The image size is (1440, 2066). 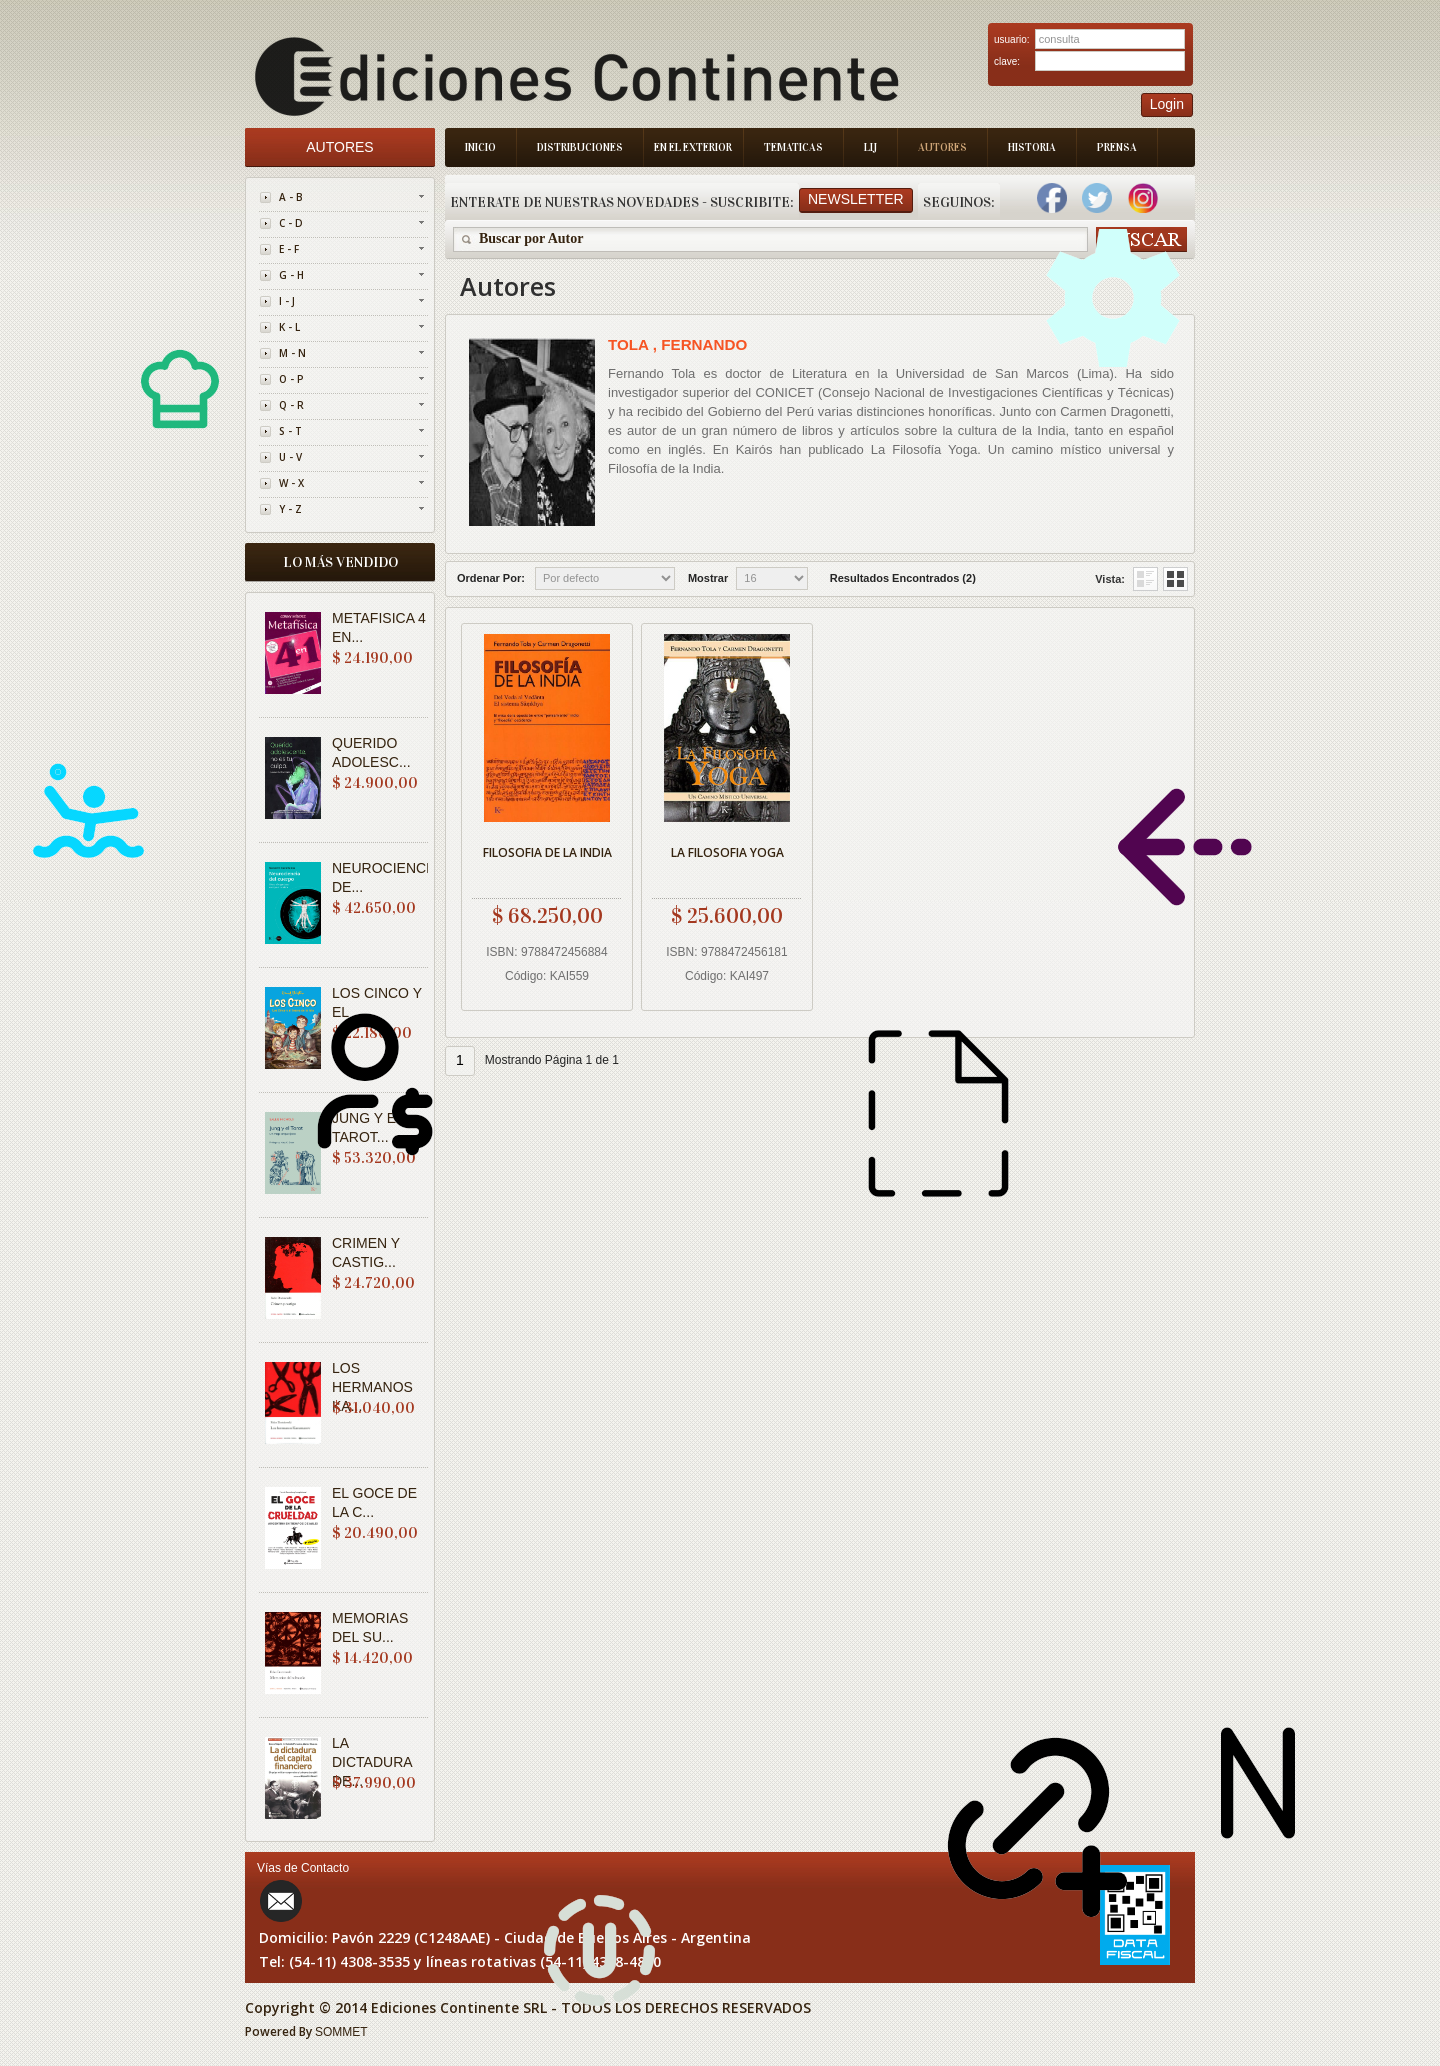 What do you see at coordinates (180, 389) in the screenshot?
I see `access cooking or recipe features` at bounding box center [180, 389].